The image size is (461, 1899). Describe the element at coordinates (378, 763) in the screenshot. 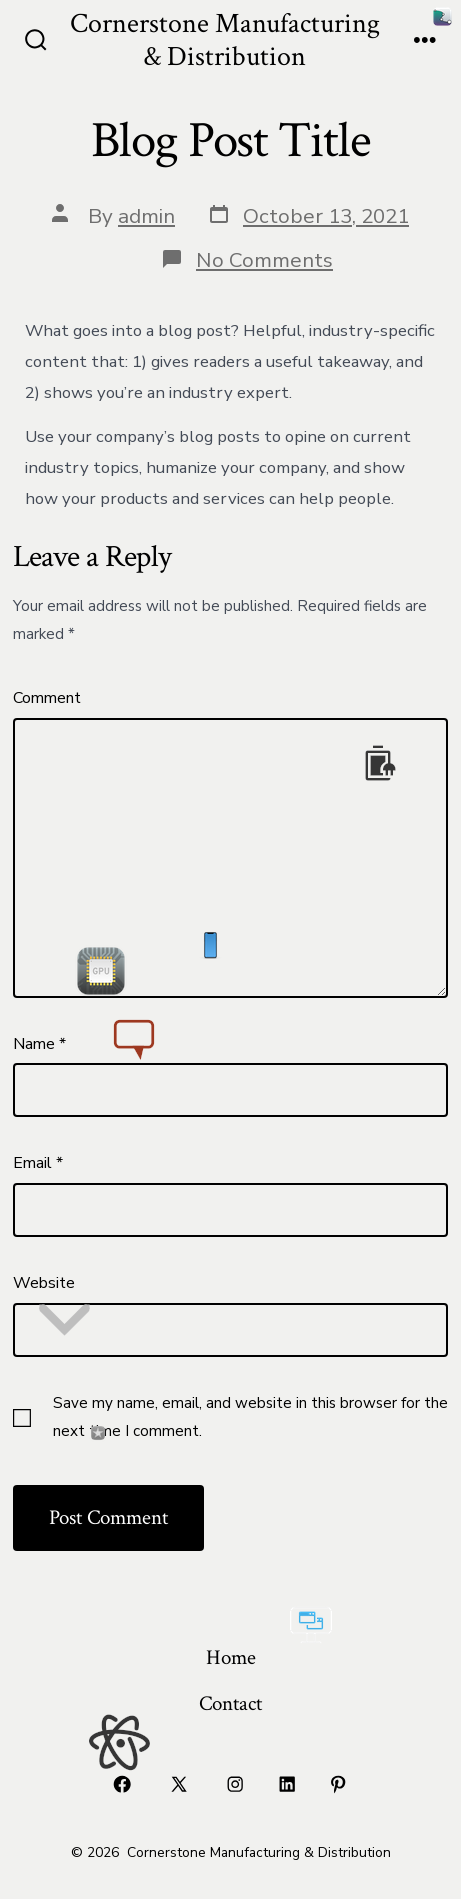

I see `view battery and power management settings` at that location.